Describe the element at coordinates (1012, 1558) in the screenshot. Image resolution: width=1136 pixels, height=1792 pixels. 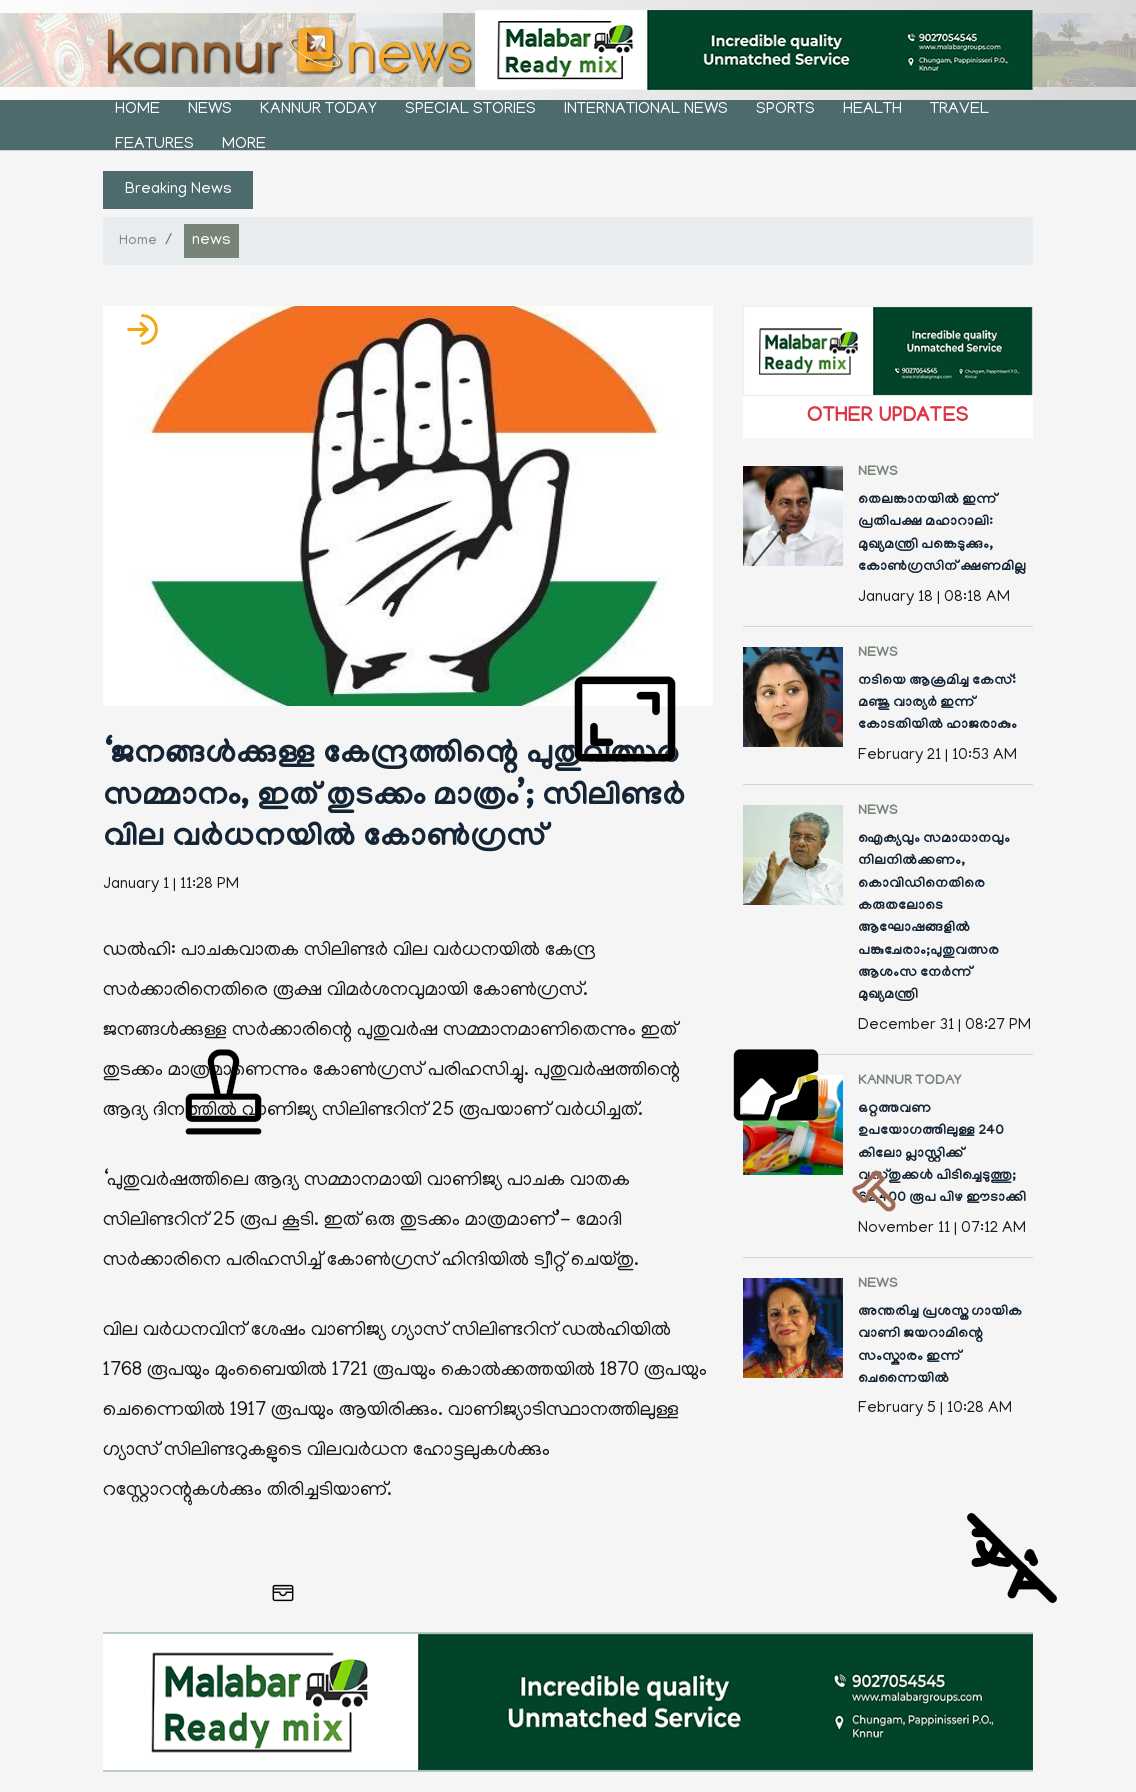
I see `disable translation or language features` at that location.